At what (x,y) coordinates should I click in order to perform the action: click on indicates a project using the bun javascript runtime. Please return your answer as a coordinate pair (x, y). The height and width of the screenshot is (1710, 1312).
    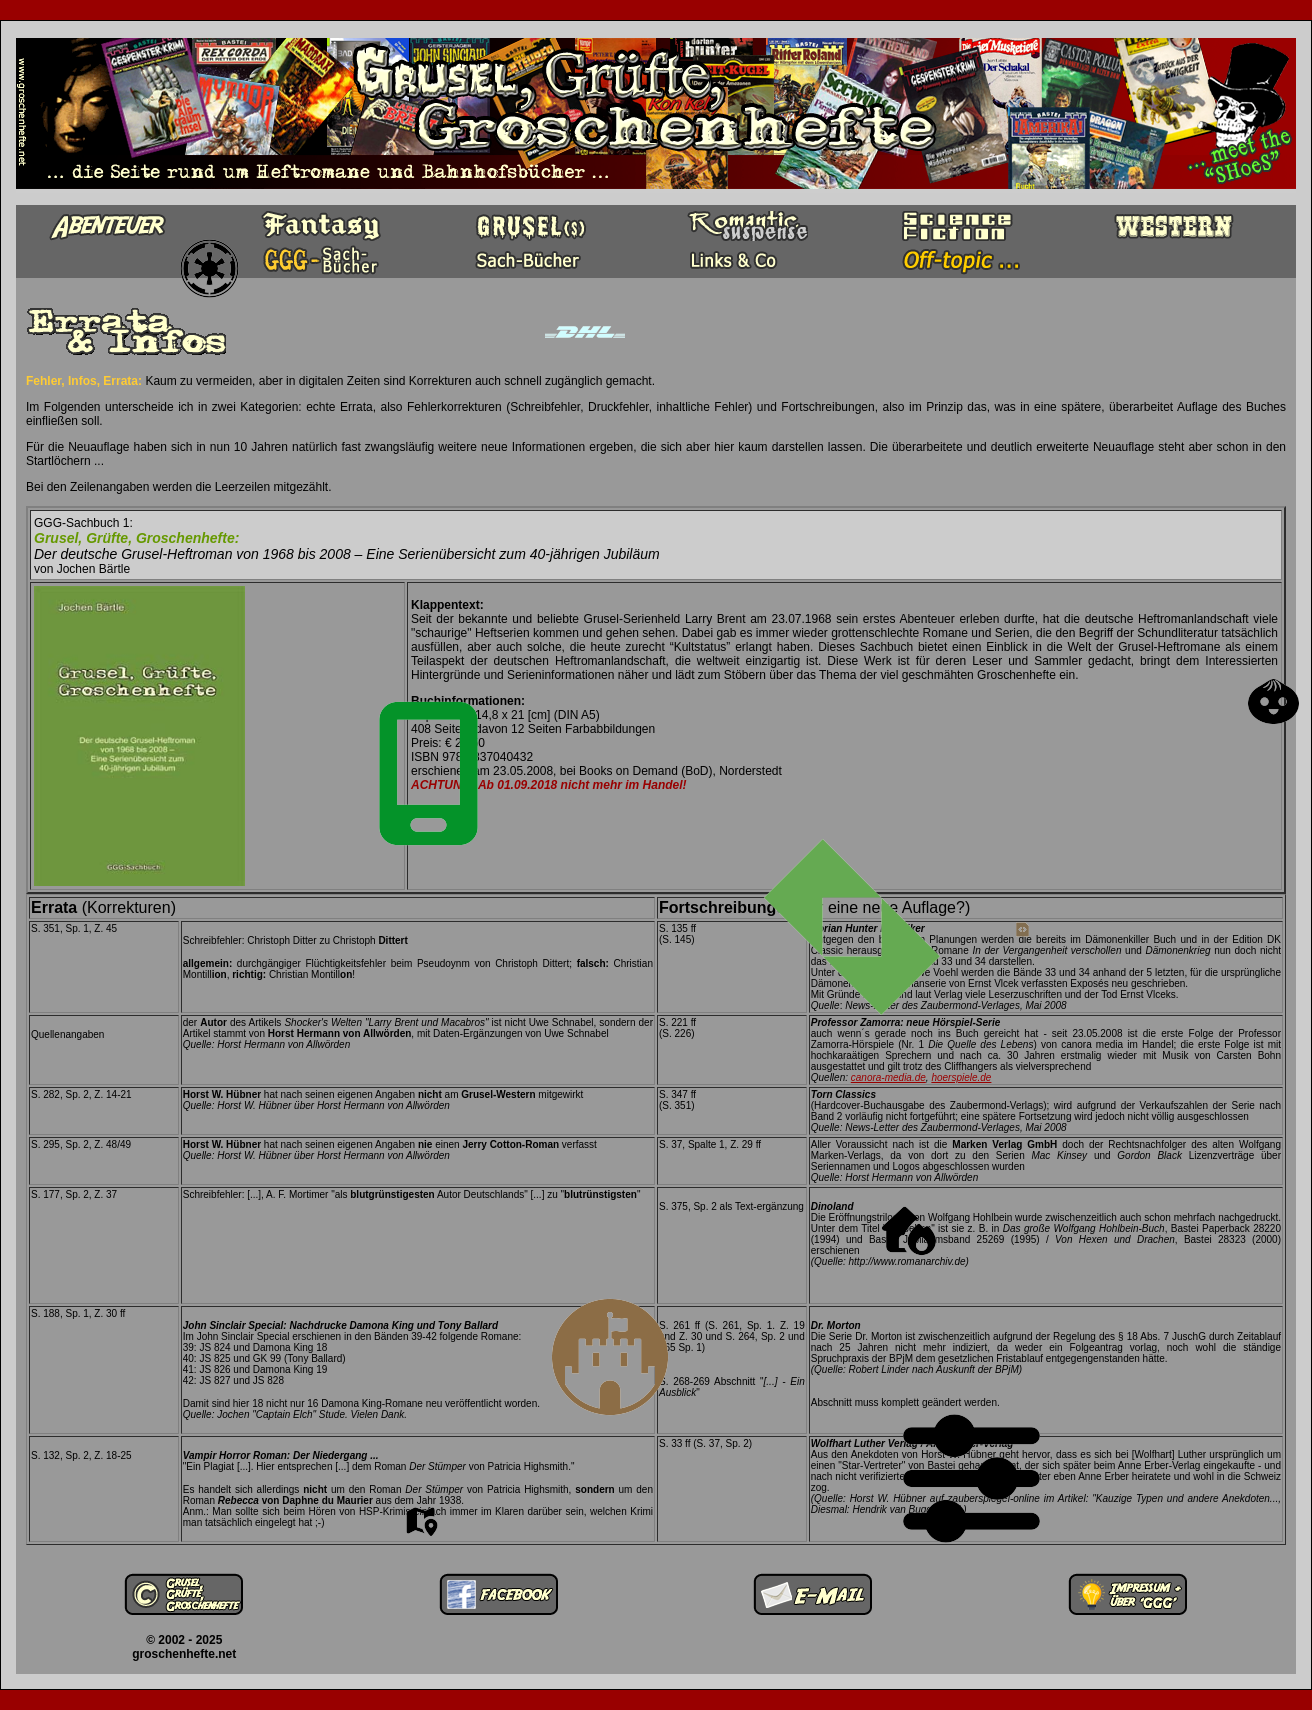
    Looking at the image, I should click on (1273, 701).